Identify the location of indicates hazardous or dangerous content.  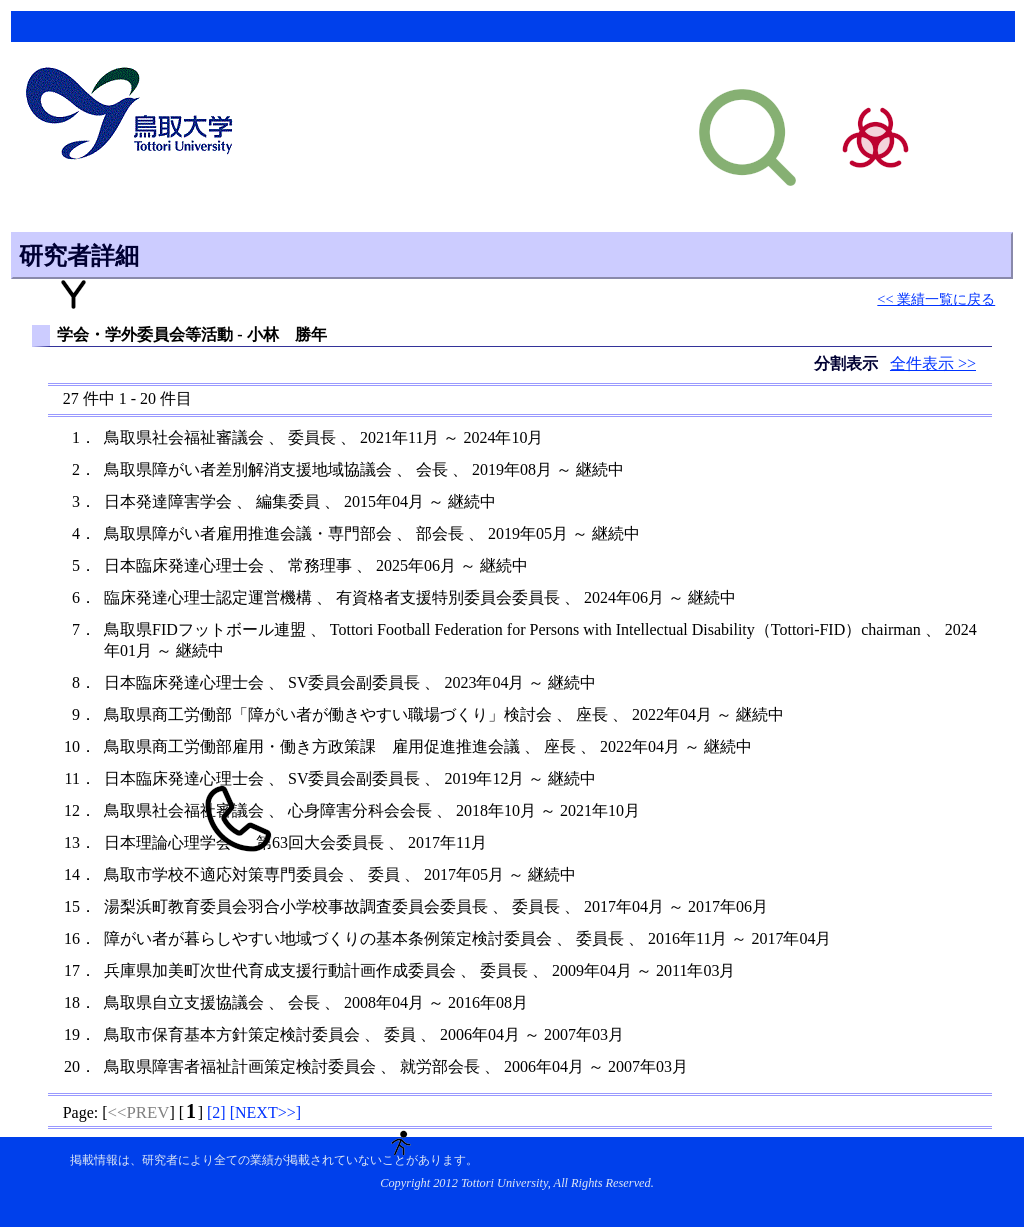
(875, 139).